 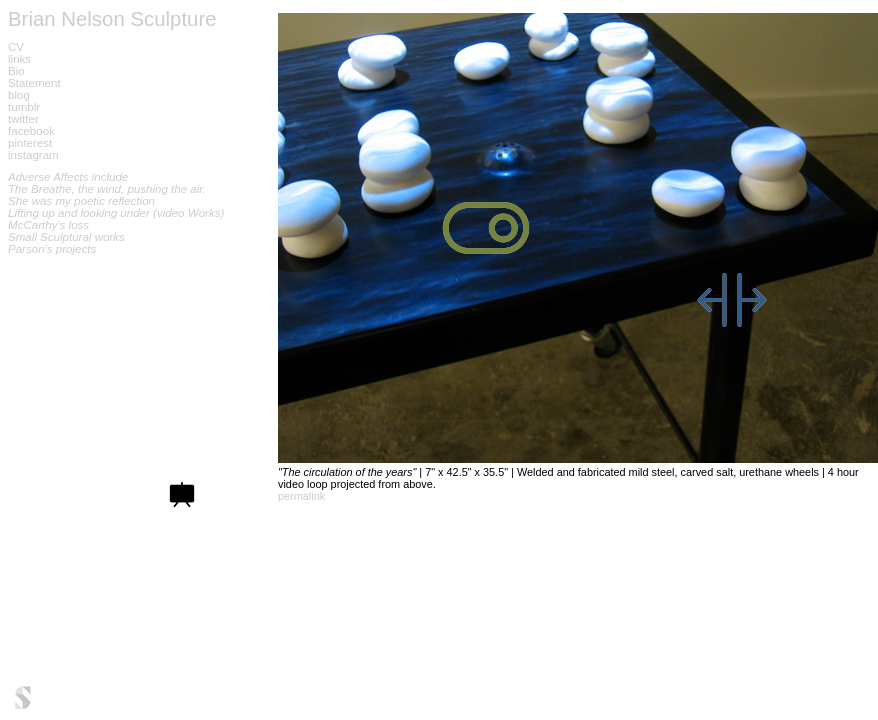 What do you see at coordinates (182, 495) in the screenshot?
I see `start or view a presentation` at bounding box center [182, 495].